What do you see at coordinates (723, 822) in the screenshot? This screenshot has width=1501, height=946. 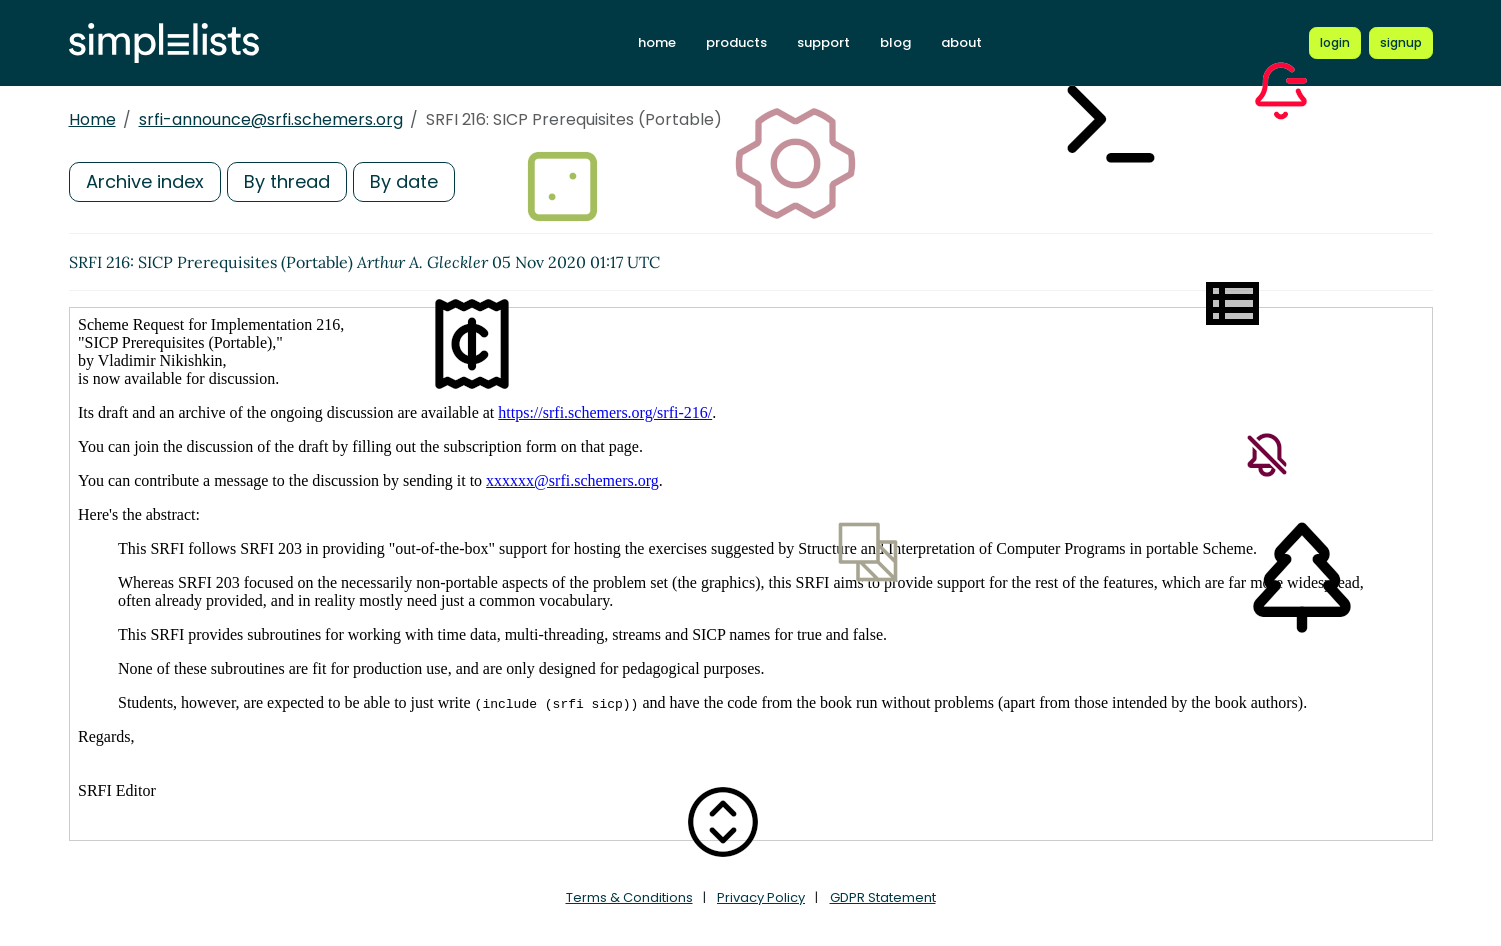 I see `expand or collapse a section` at bounding box center [723, 822].